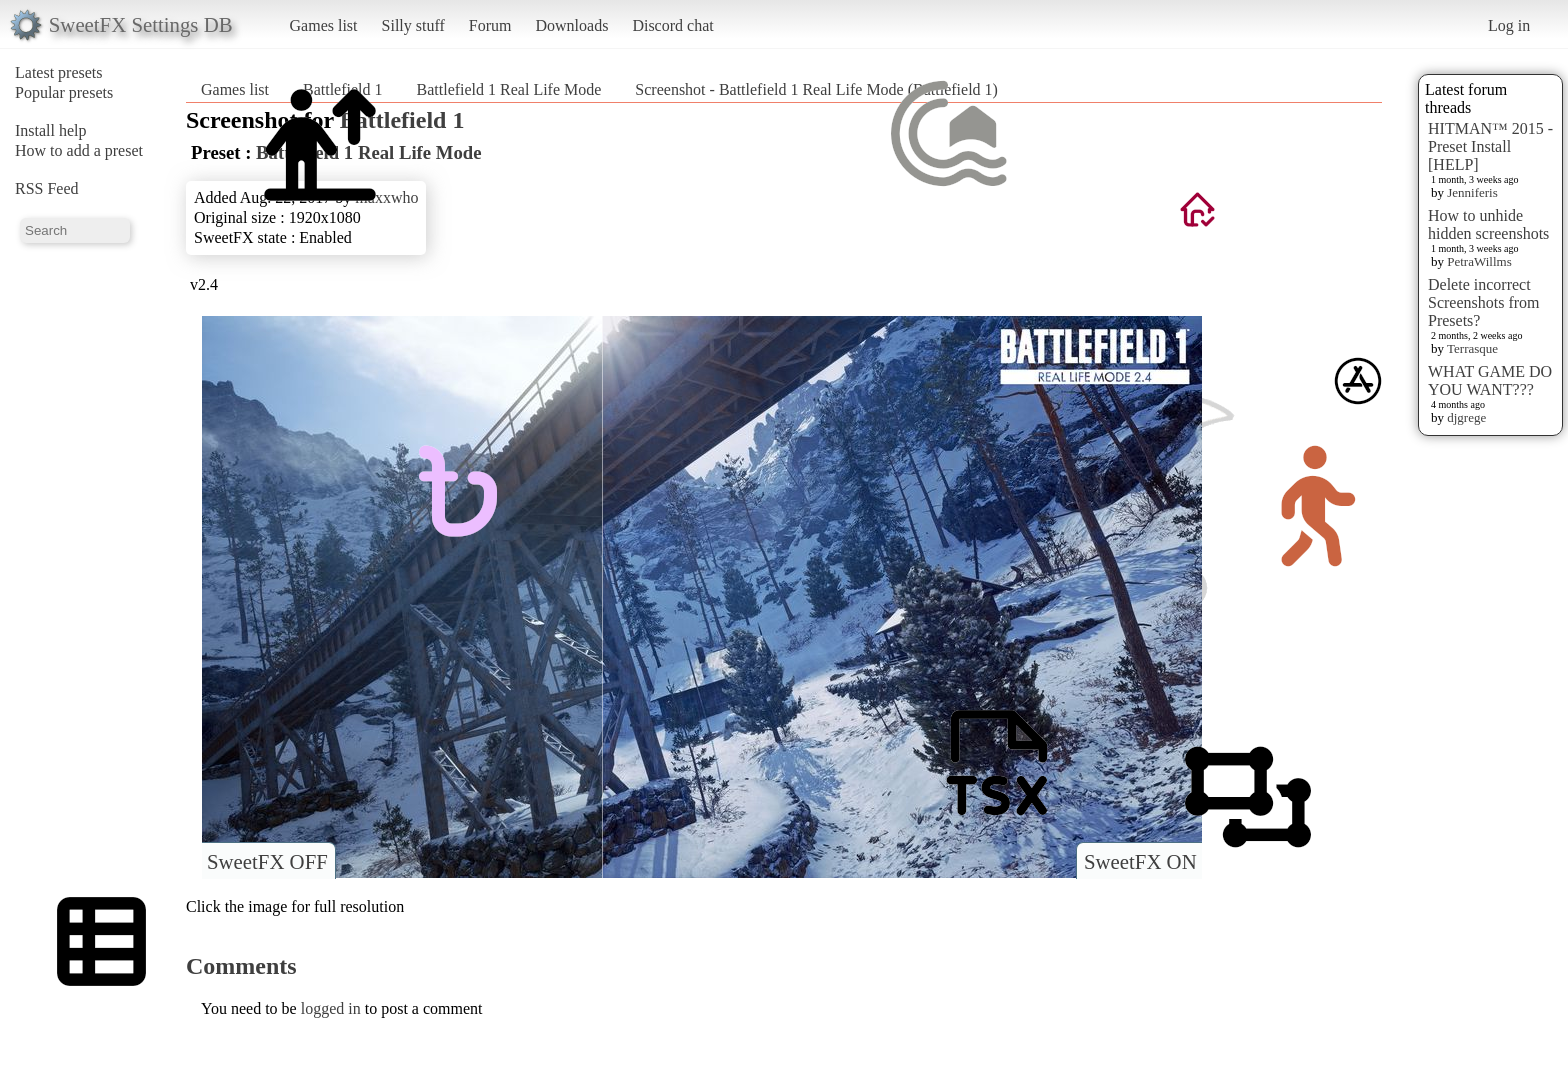 This screenshot has height=1070, width=1568. I want to click on home address verified or confirmed, so click(1197, 209).